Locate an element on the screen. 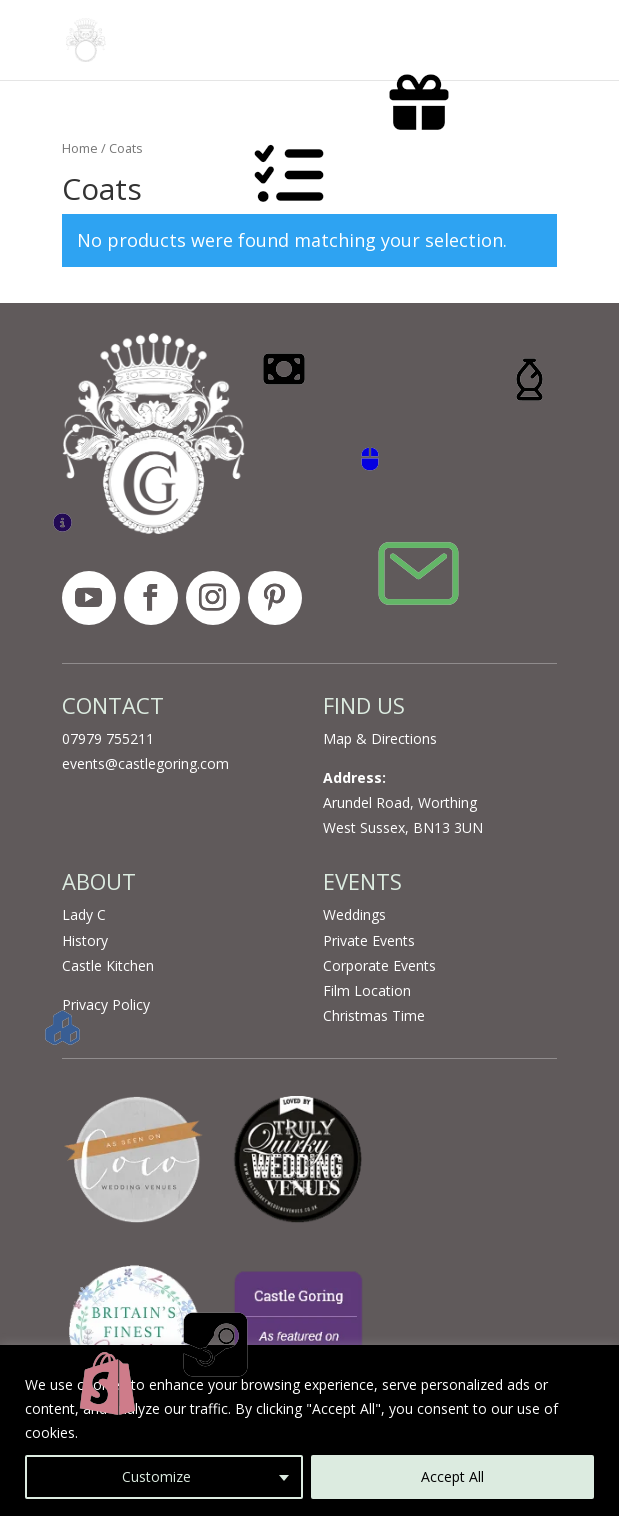 Image resolution: width=619 pixels, height=1516 pixels. view payment or billing information is located at coordinates (284, 369).